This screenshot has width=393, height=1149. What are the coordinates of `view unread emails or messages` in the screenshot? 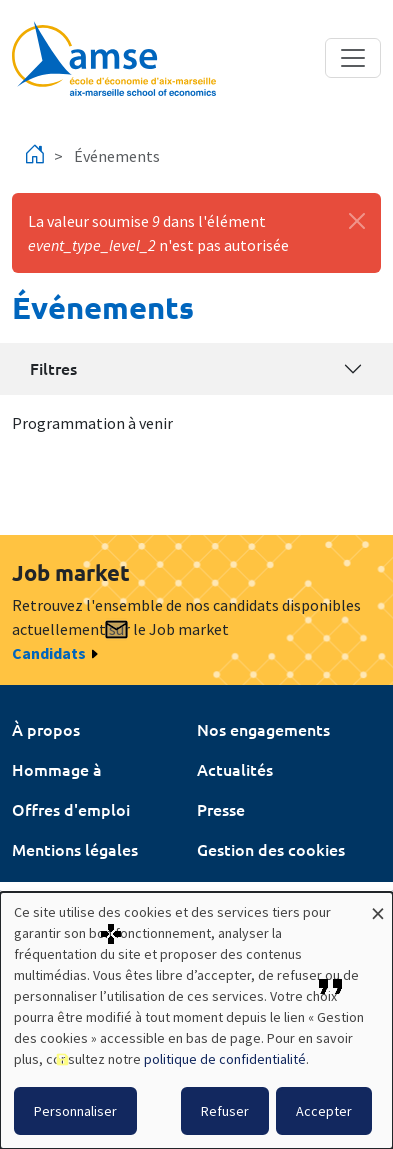 It's located at (116, 629).